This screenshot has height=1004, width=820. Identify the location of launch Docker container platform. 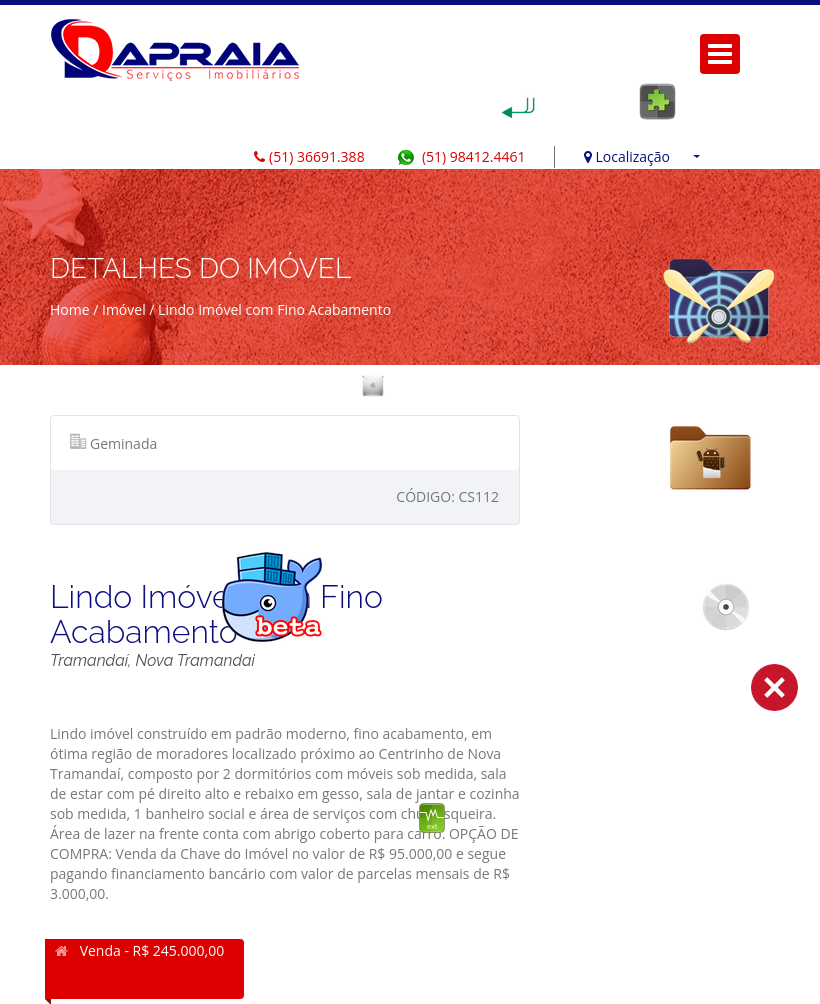
(272, 597).